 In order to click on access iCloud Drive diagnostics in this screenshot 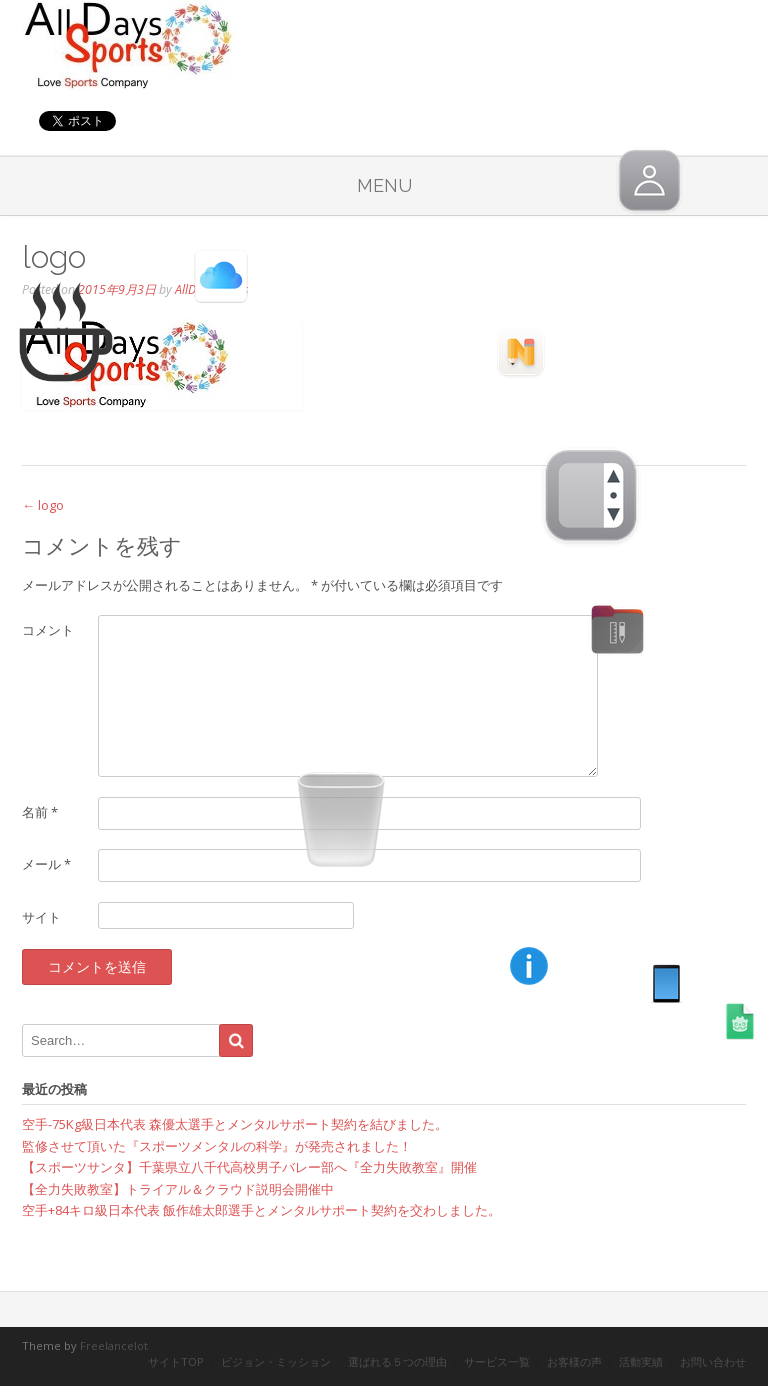, I will do `click(221, 276)`.